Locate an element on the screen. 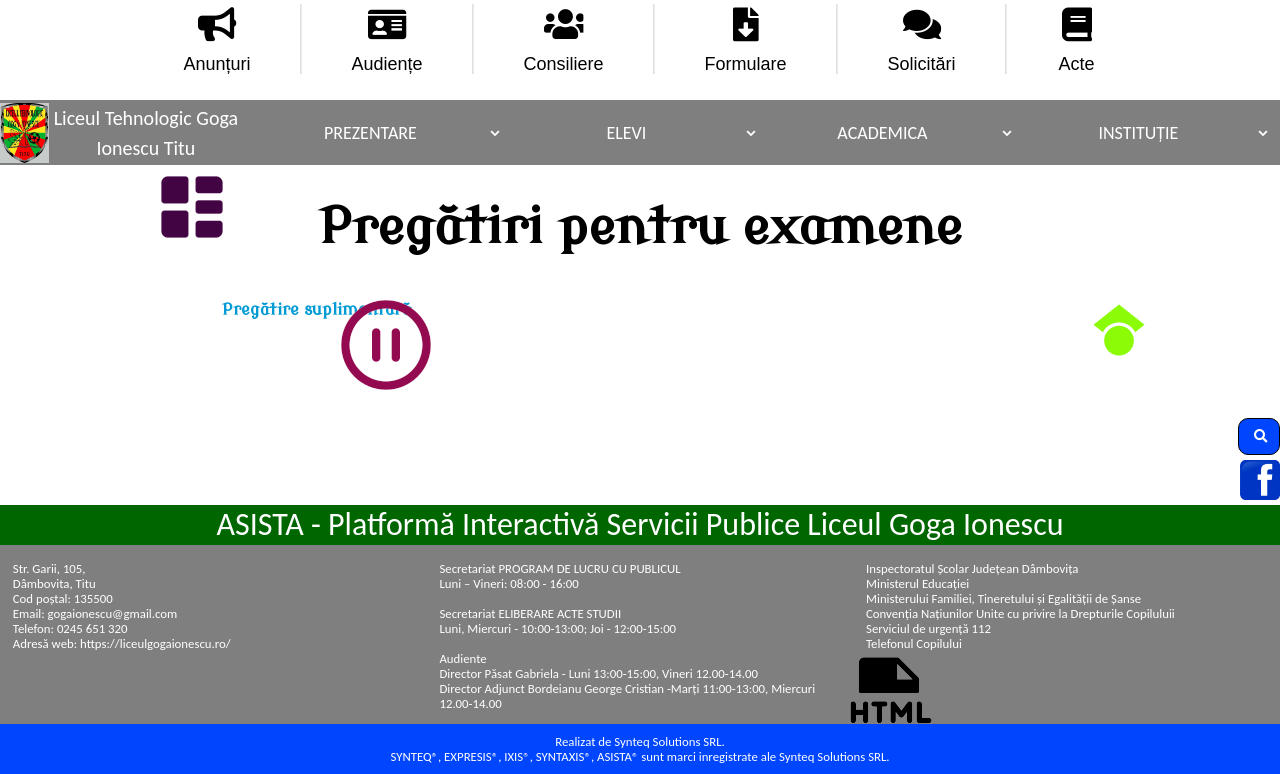  link to google scholar profile is located at coordinates (1119, 330).